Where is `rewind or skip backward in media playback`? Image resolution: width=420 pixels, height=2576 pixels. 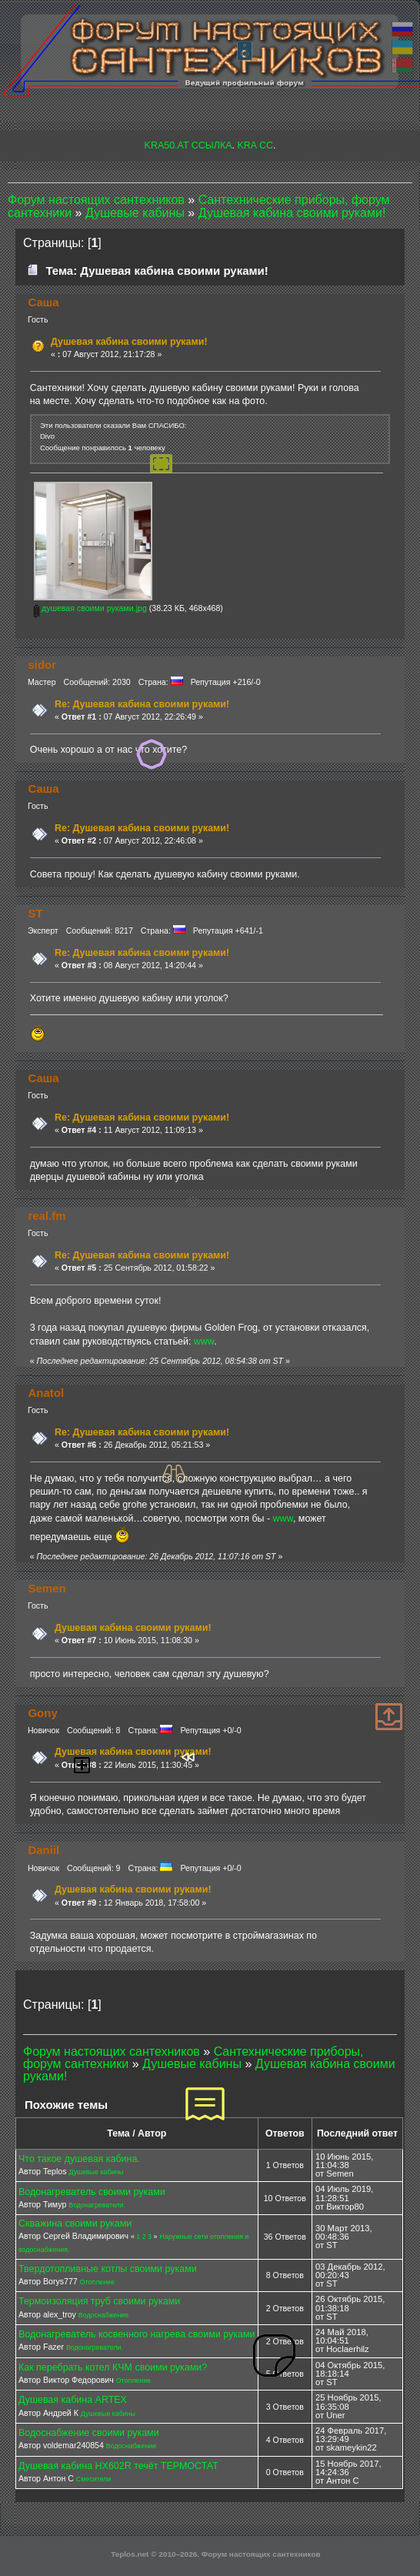
rewind or skip backward in media playback is located at coordinates (188, 1757).